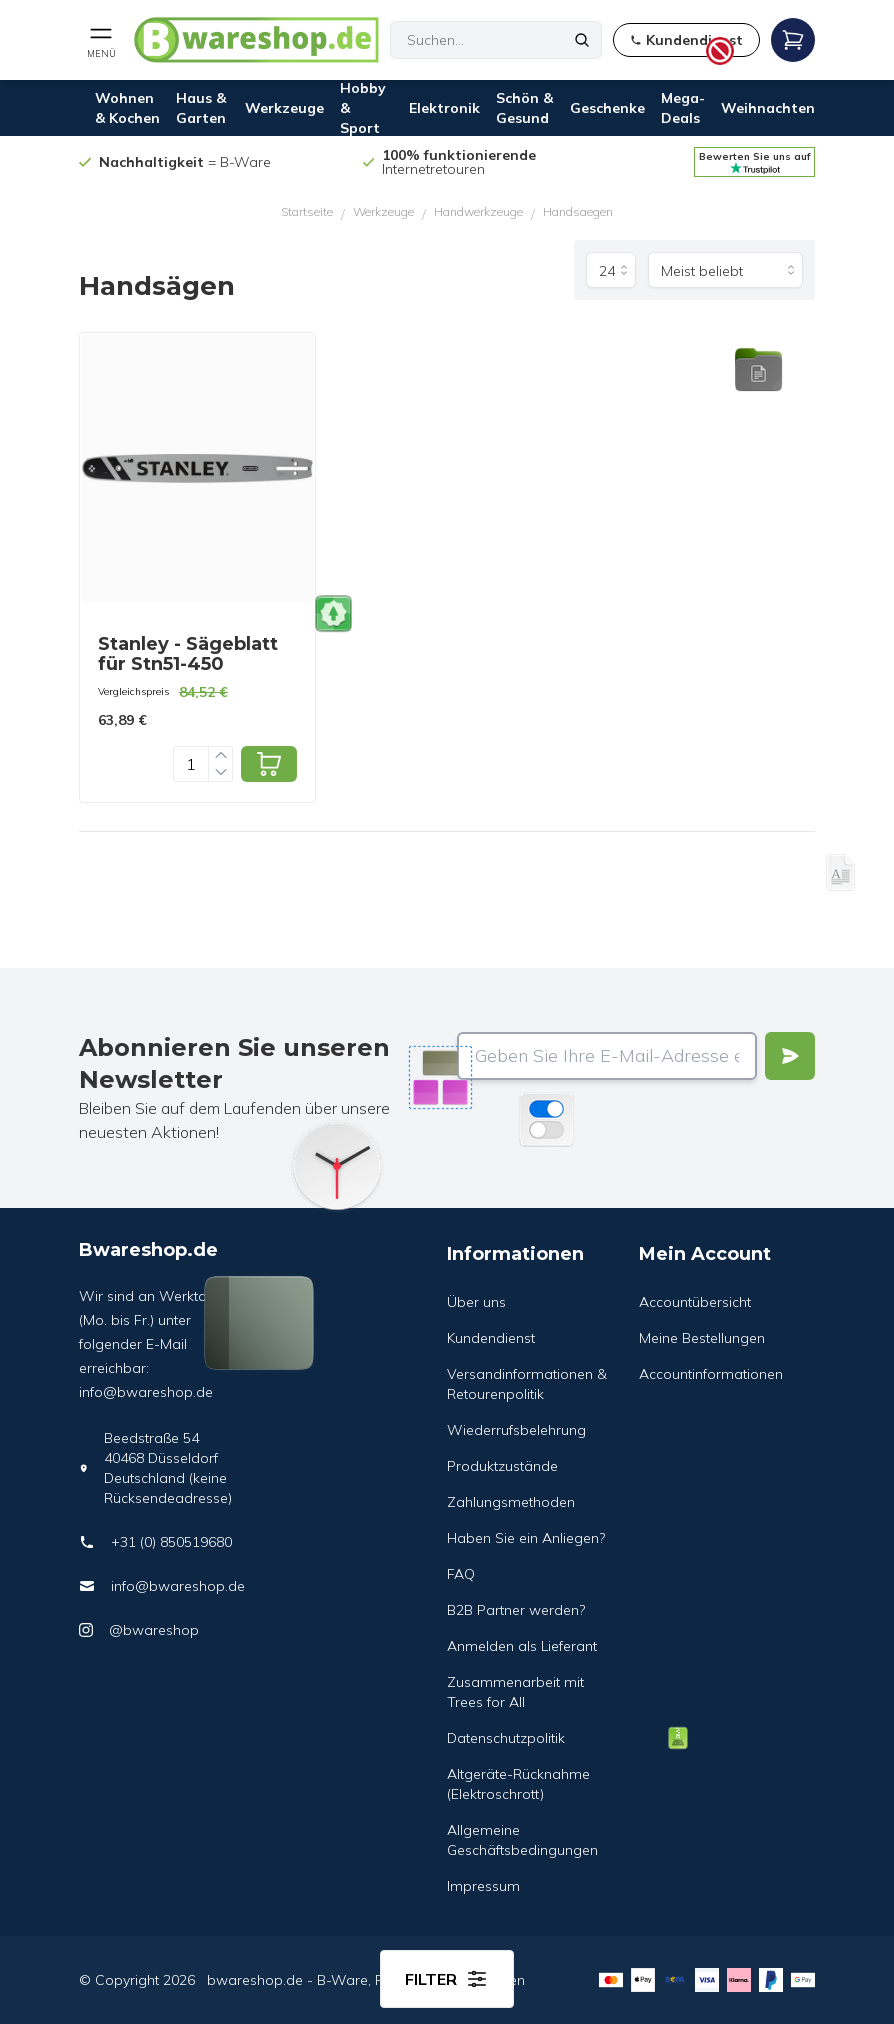 The height and width of the screenshot is (2024, 894). What do you see at coordinates (758, 369) in the screenshot?
I see `open your documents folder` at bounding box center [758, 369].